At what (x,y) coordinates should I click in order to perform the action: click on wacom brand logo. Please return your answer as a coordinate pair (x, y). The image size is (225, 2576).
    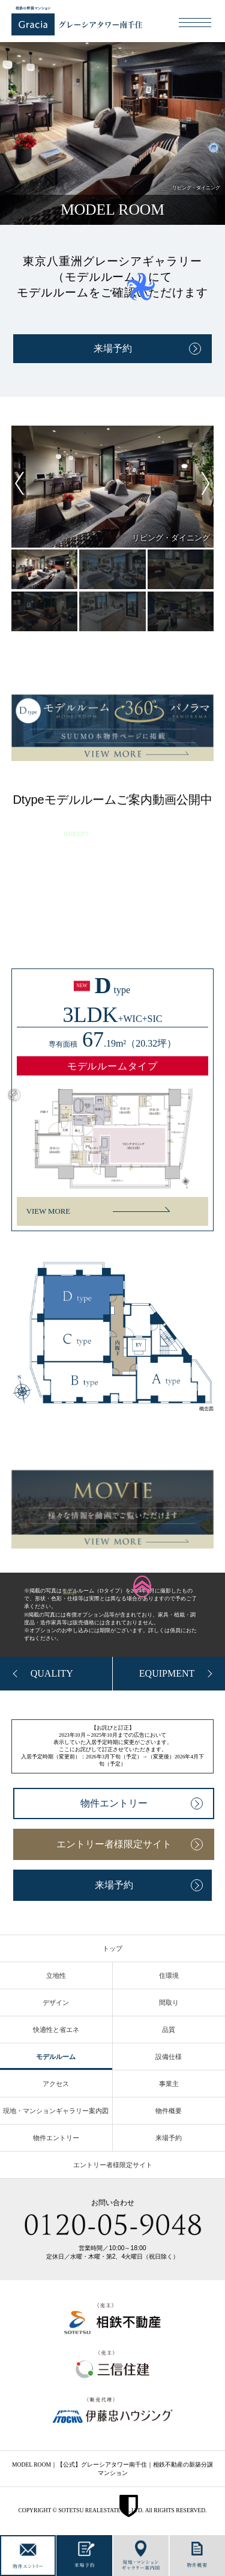
    Looking at the image, I should click on (77, 834).